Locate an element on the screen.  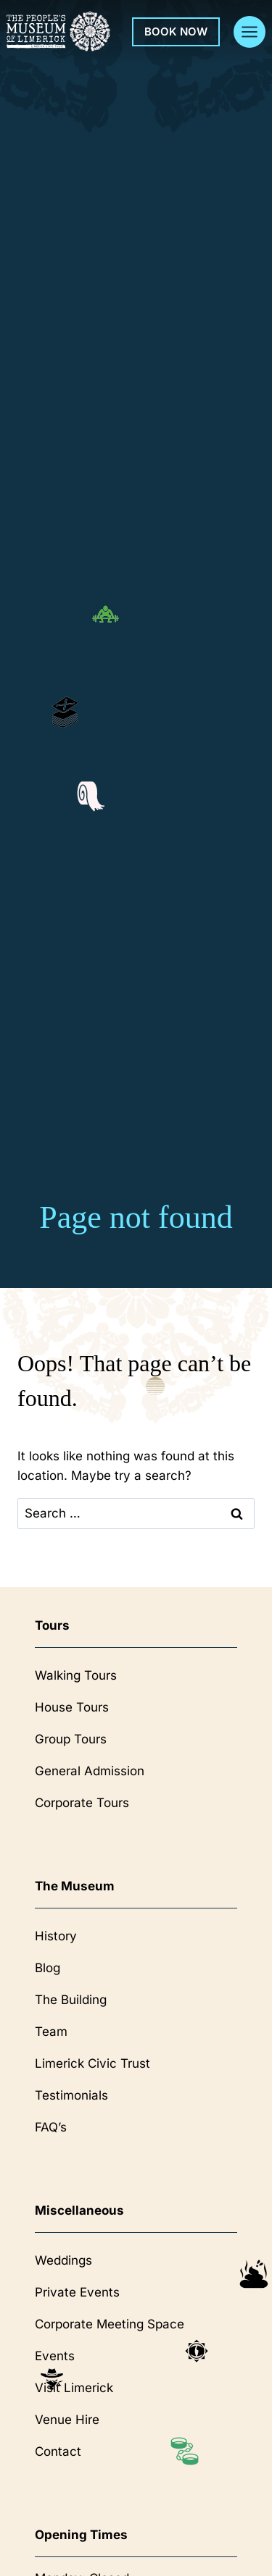
activate surveillance or watch mode is located at coordinates (197, 2351).